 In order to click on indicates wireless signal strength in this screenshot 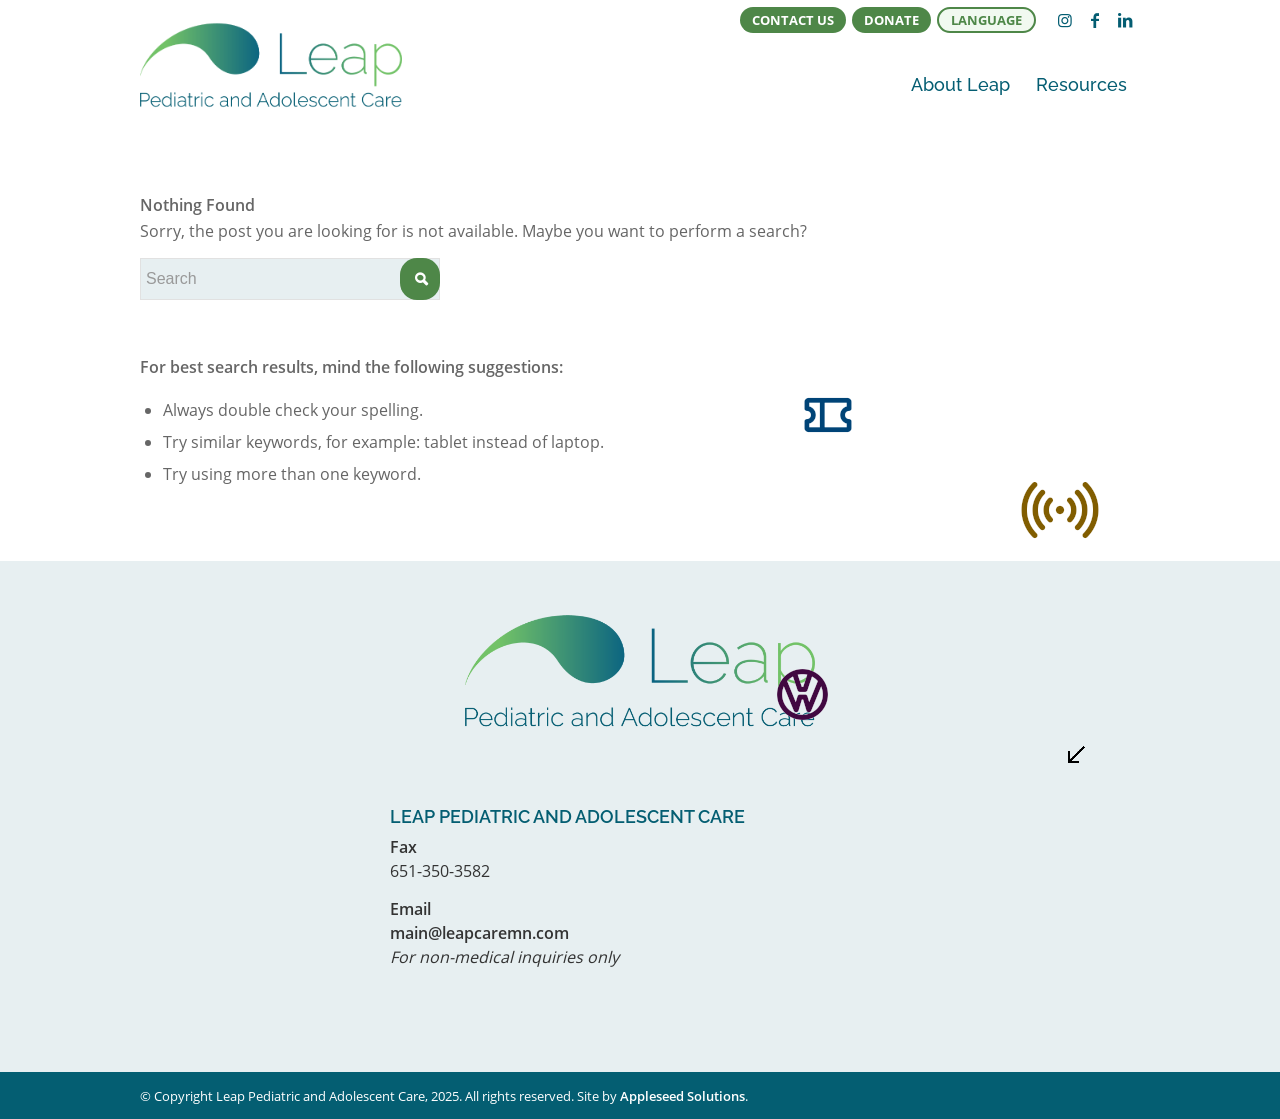, I will do `click(1060, 510)`.